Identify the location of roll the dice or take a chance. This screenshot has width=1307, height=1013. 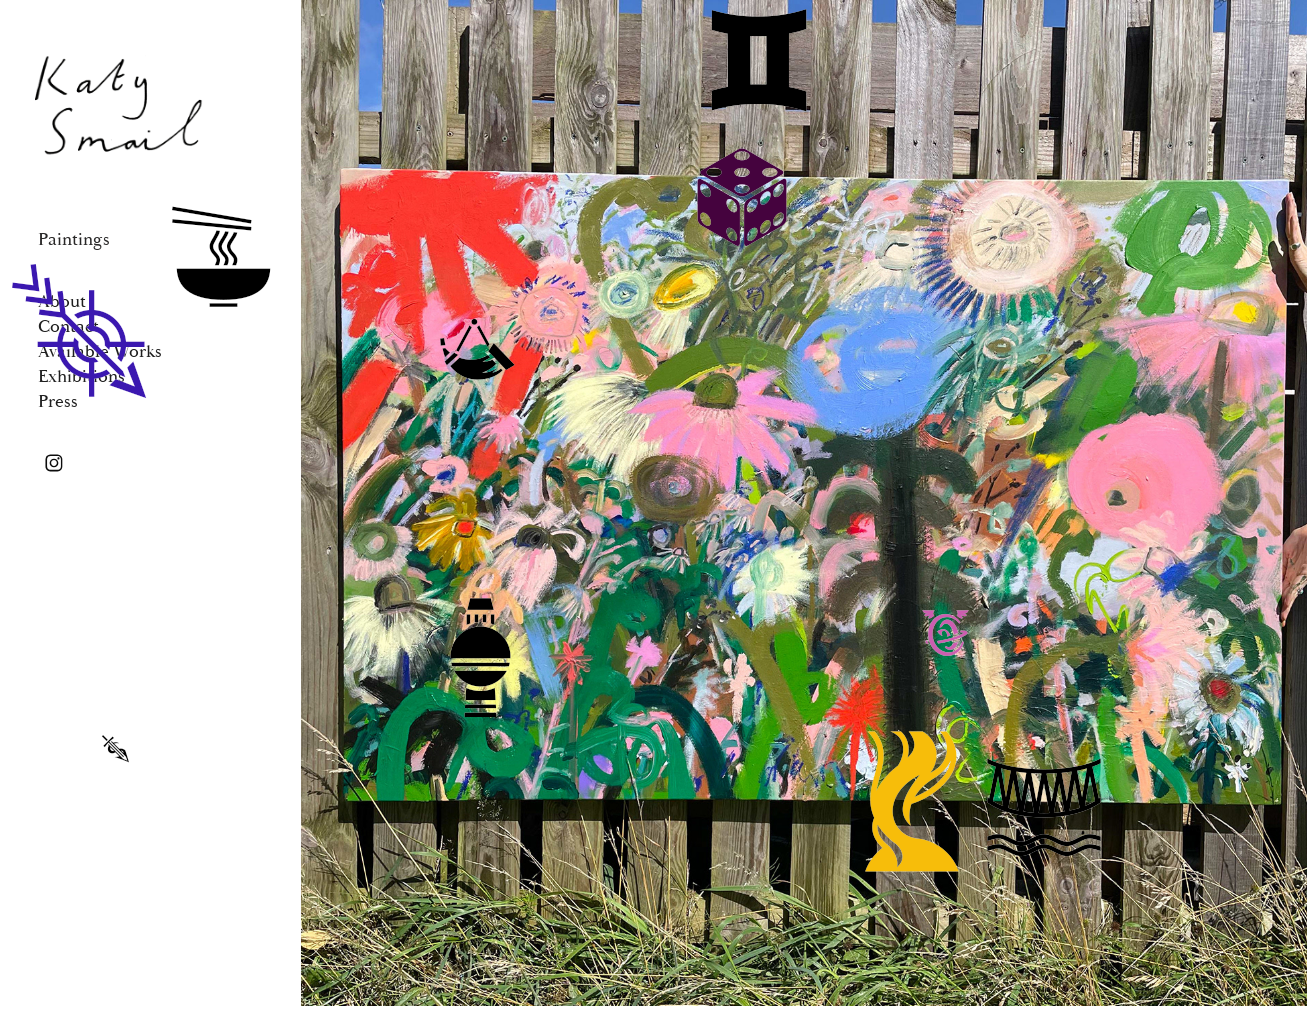
(742, 198).